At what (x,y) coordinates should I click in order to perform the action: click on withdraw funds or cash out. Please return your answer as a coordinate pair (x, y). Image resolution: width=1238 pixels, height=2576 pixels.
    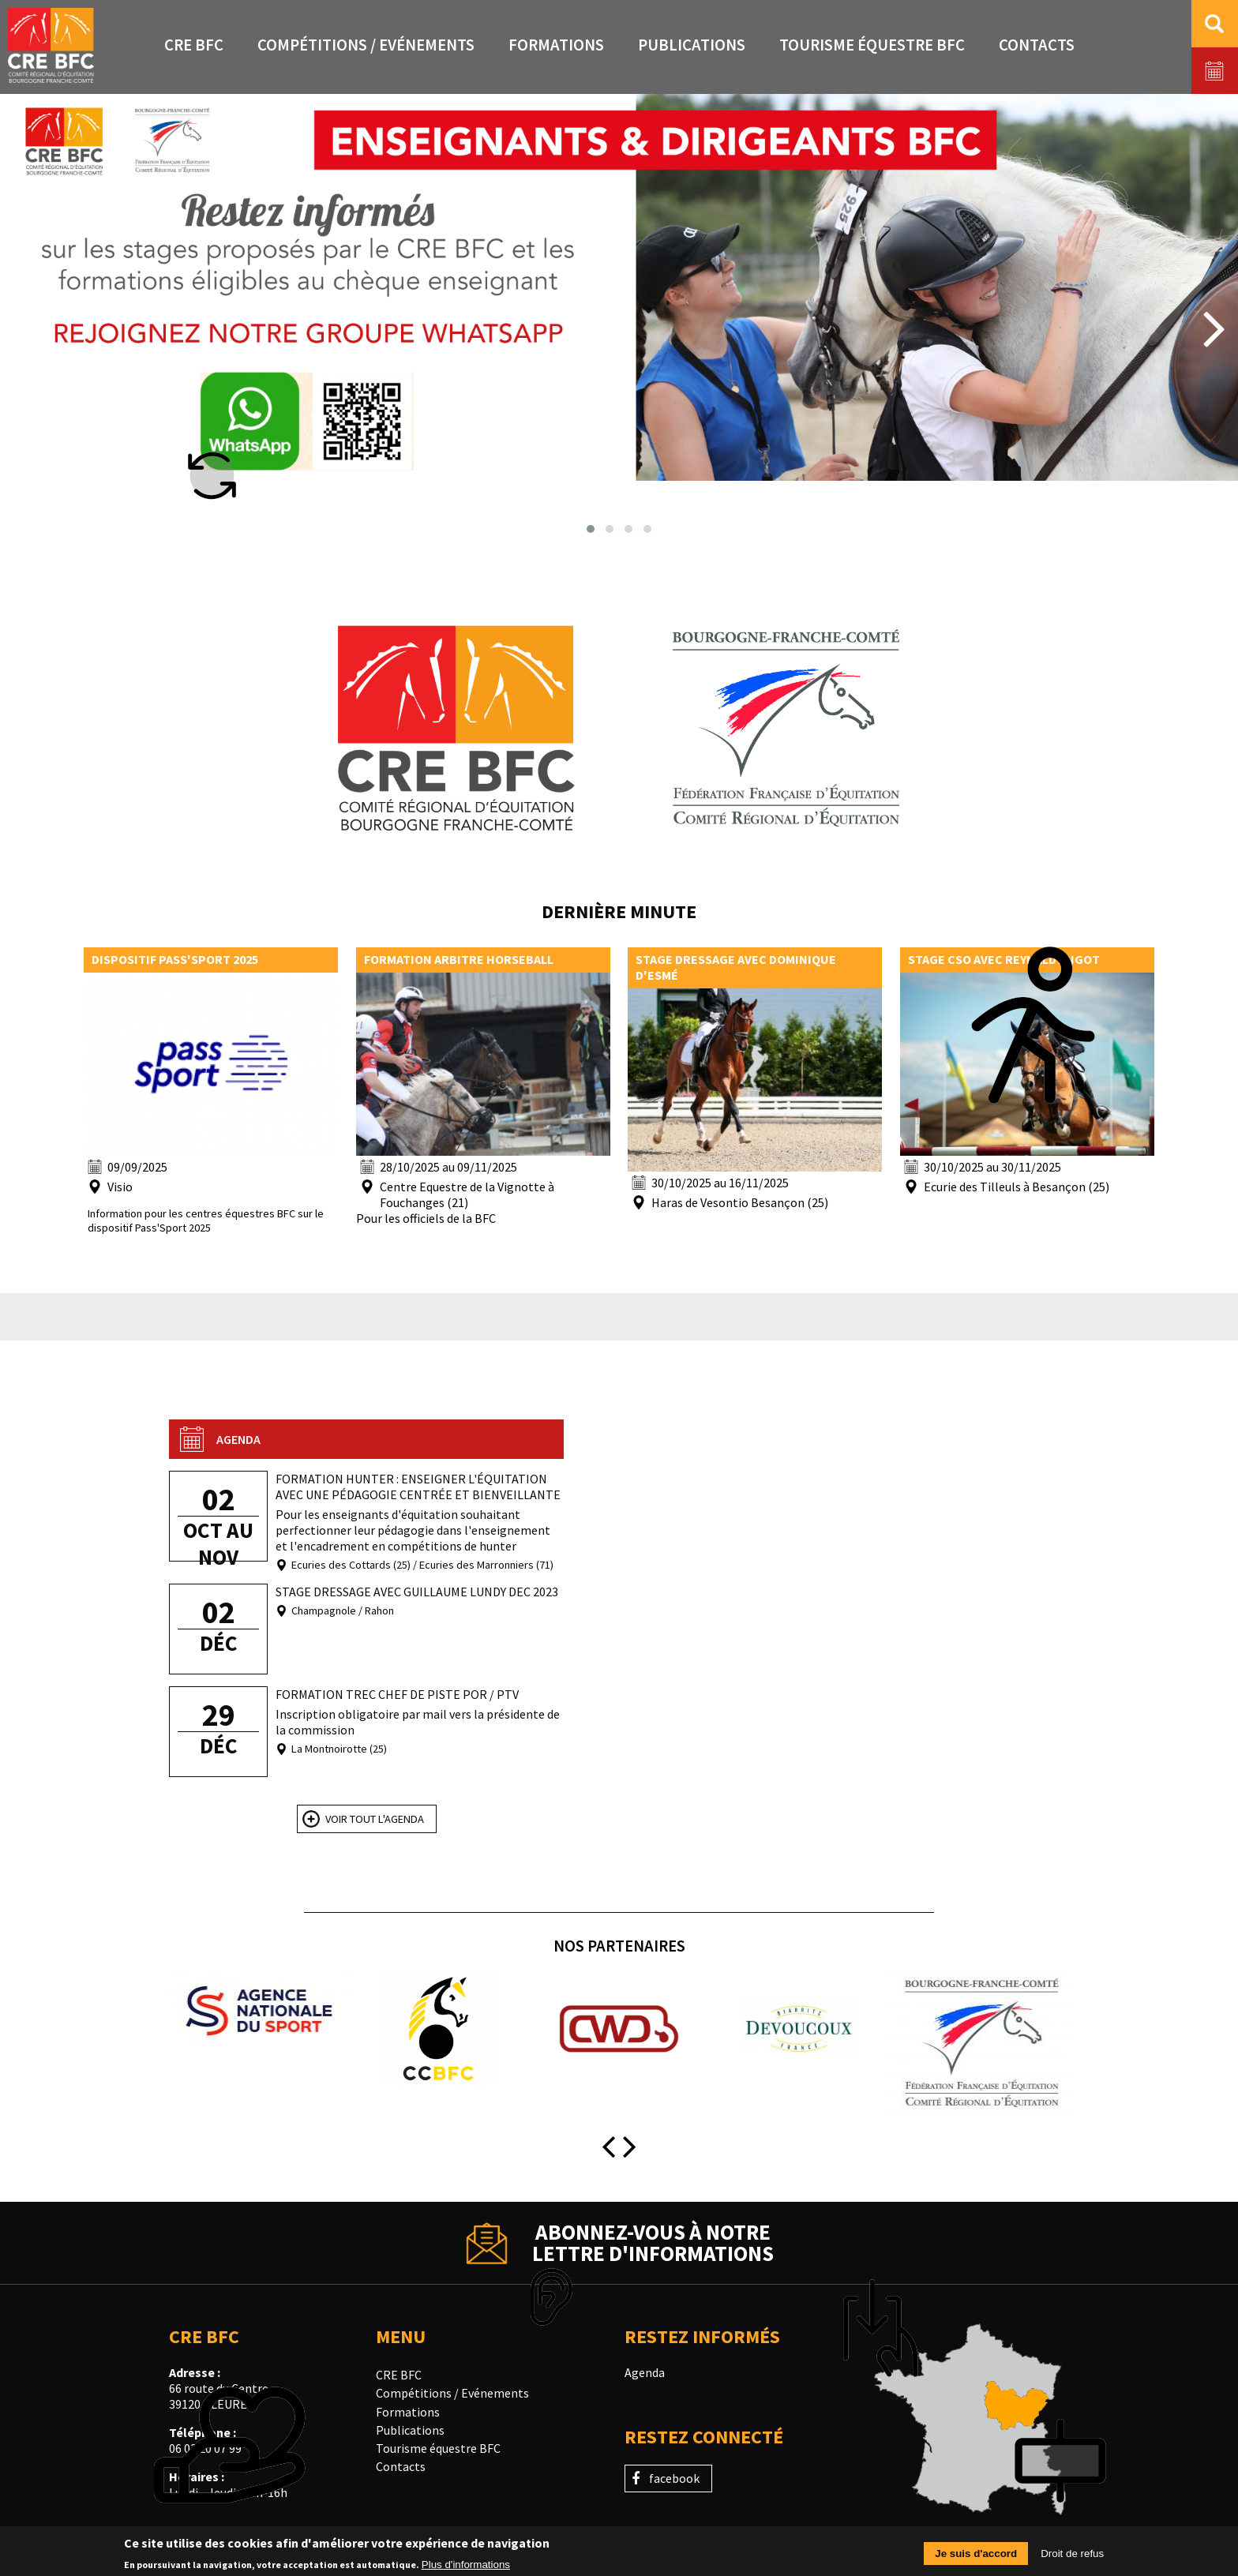
    Looking at the image, I should click on (876, 2328).